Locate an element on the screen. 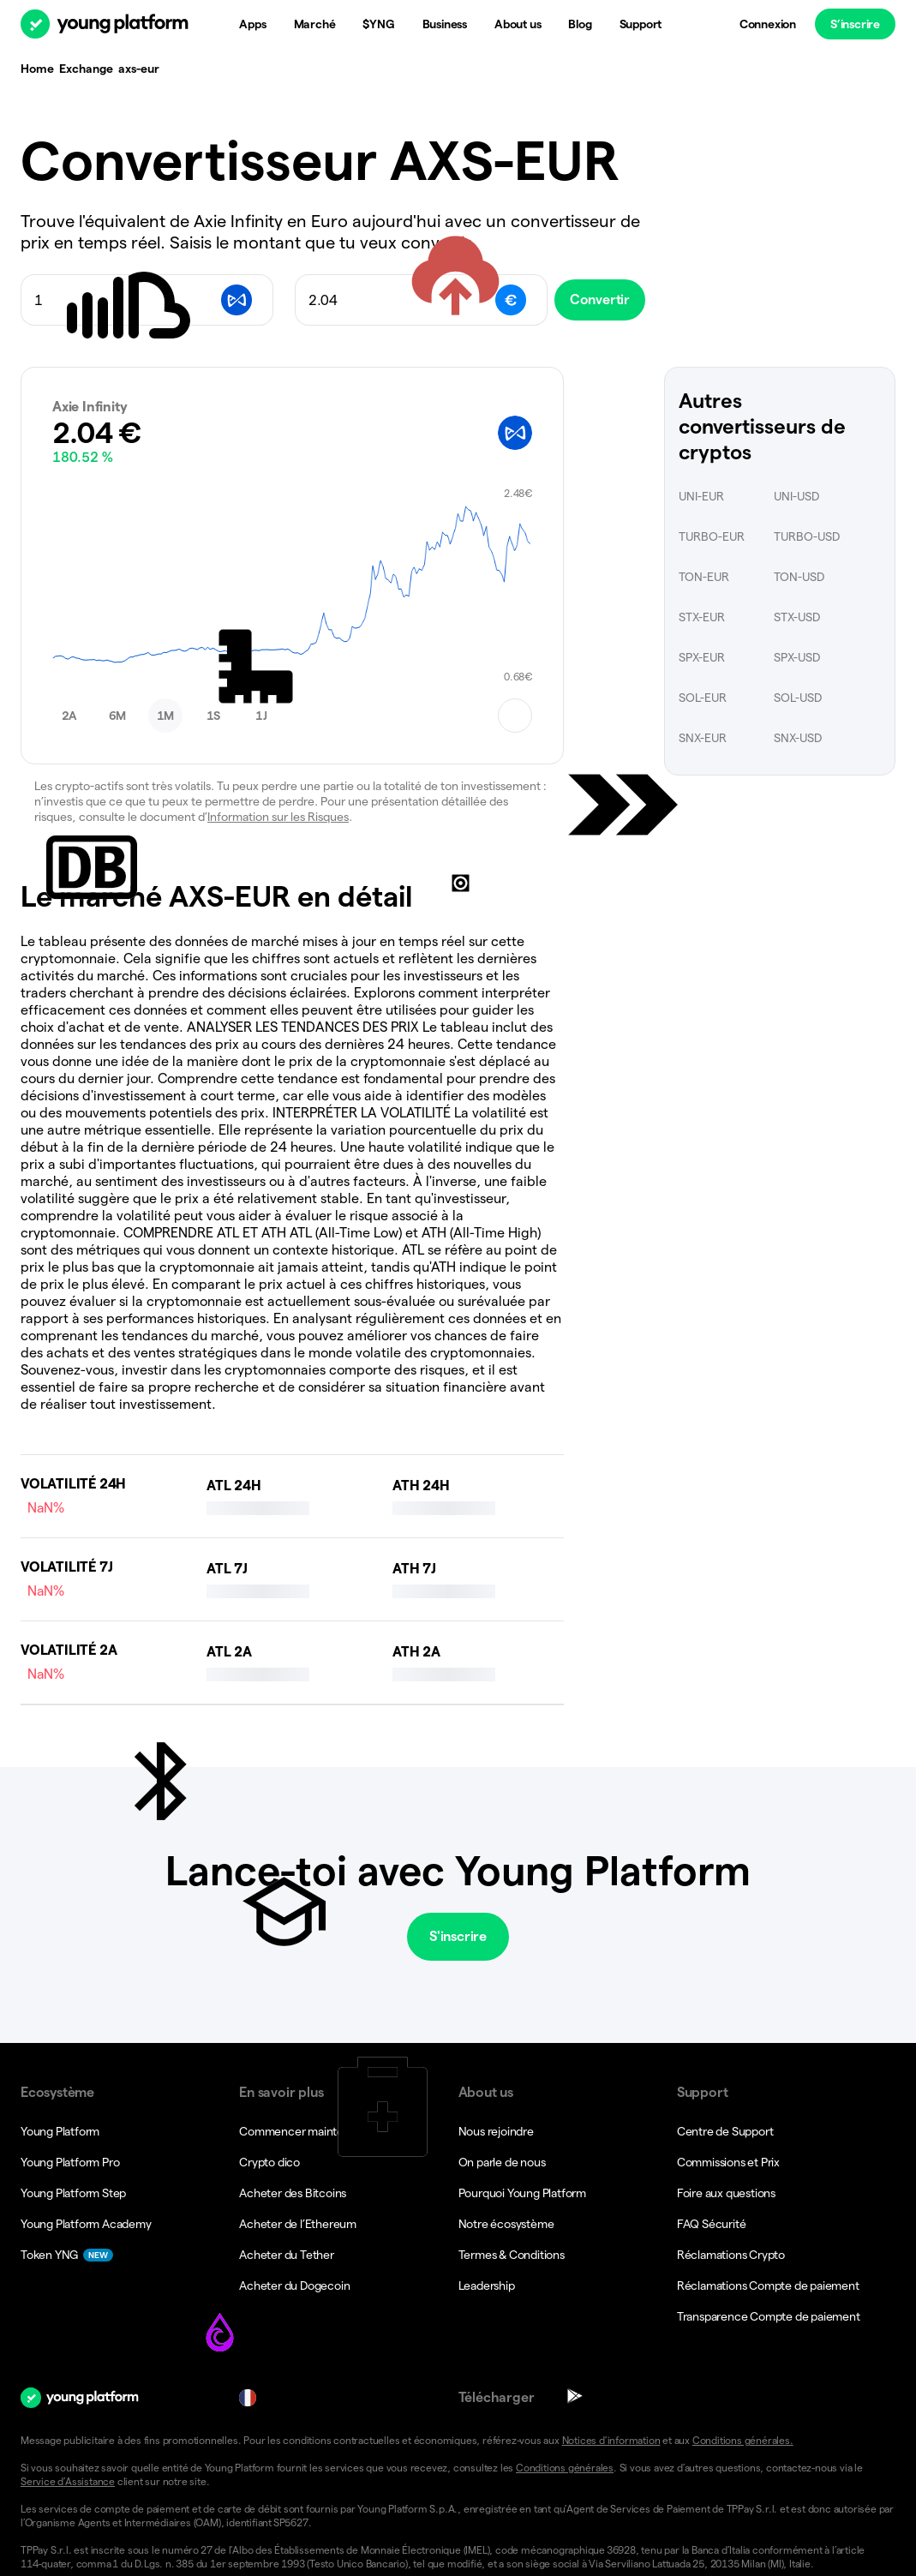  toggle bluetooth connectivity on or off is located at coordinates (160, 1781).